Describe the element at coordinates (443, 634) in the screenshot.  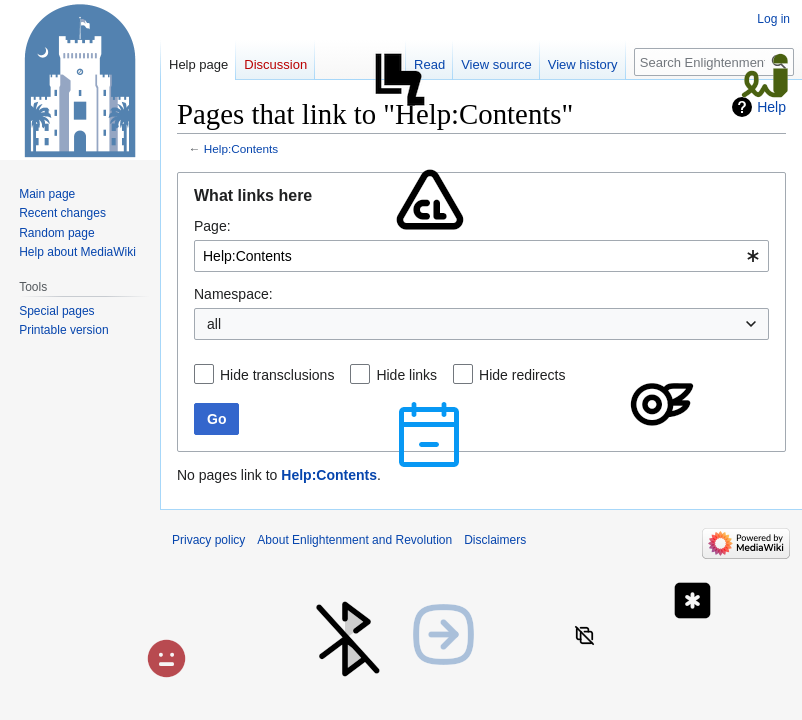
I see `proceed to the next step` at that location.